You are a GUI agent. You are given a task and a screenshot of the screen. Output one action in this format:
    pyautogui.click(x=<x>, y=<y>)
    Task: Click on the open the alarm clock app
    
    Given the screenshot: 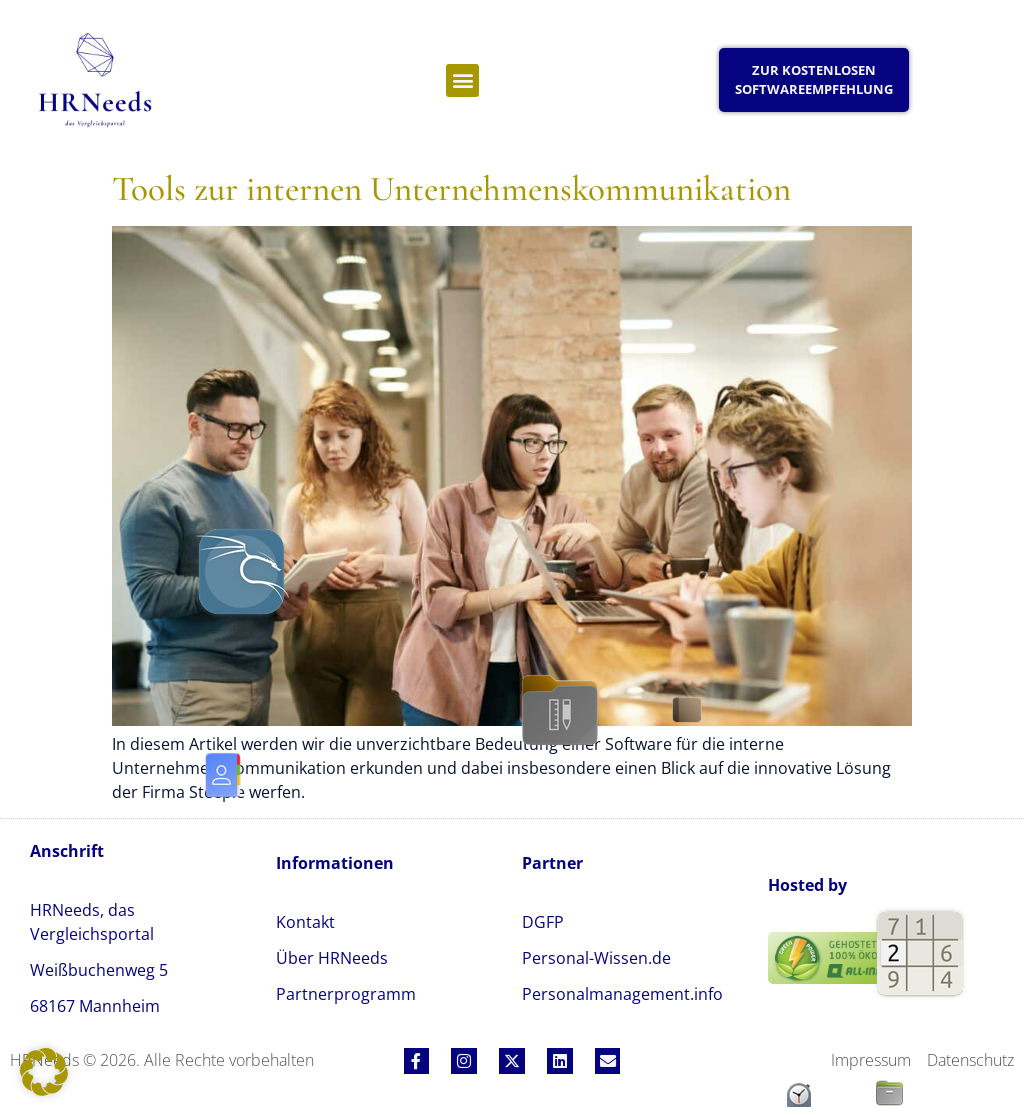 What is the action you would take?
    pyautogui.click(x=799, y=1095)
    